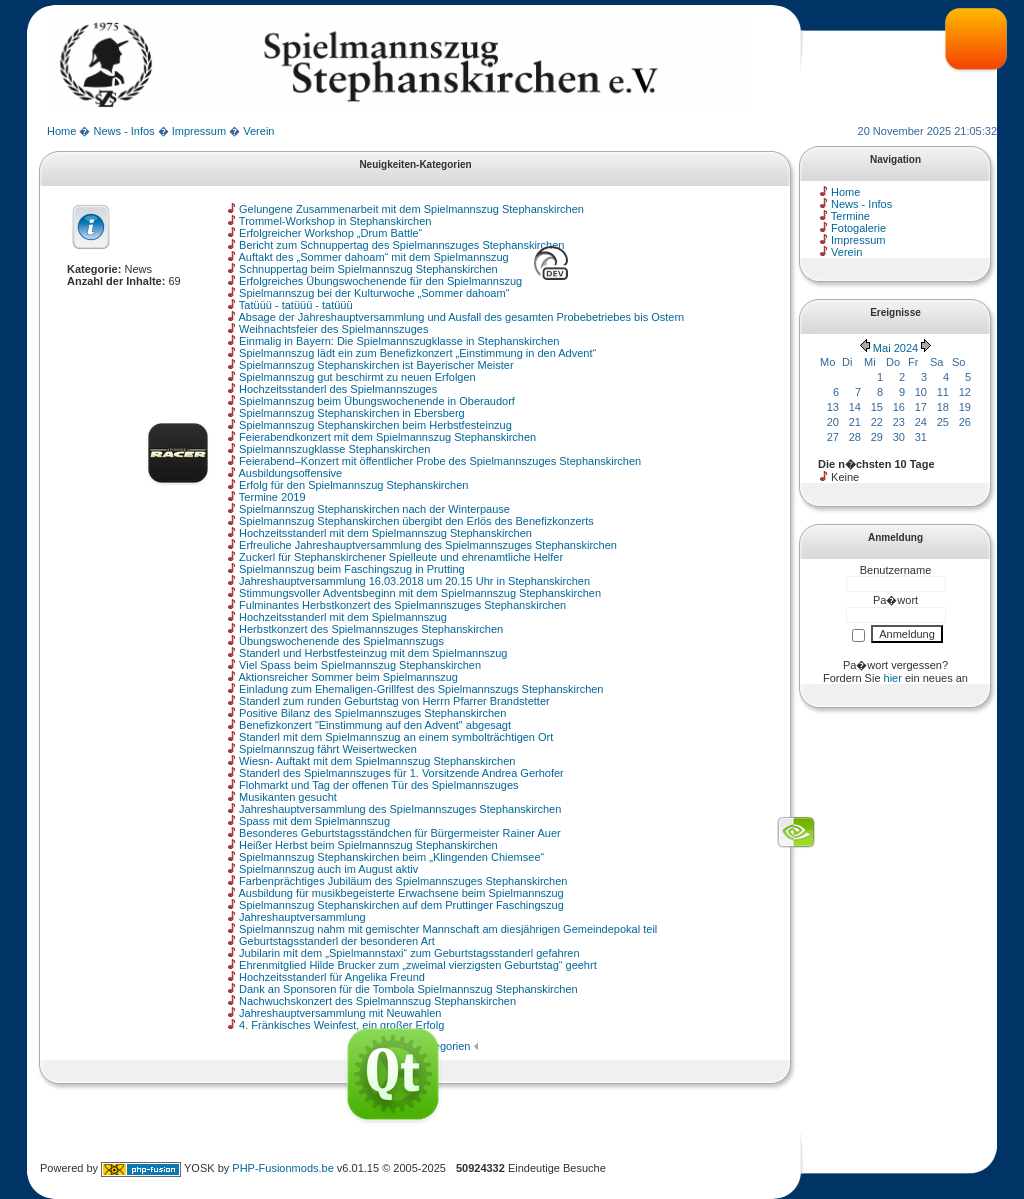 The height and width of the screenshot is (1199, 1024). What do you see at coordinates (796, 832) in the screenshot?
I see `open nvidia graphics settings` at bounding box center [796, 832].